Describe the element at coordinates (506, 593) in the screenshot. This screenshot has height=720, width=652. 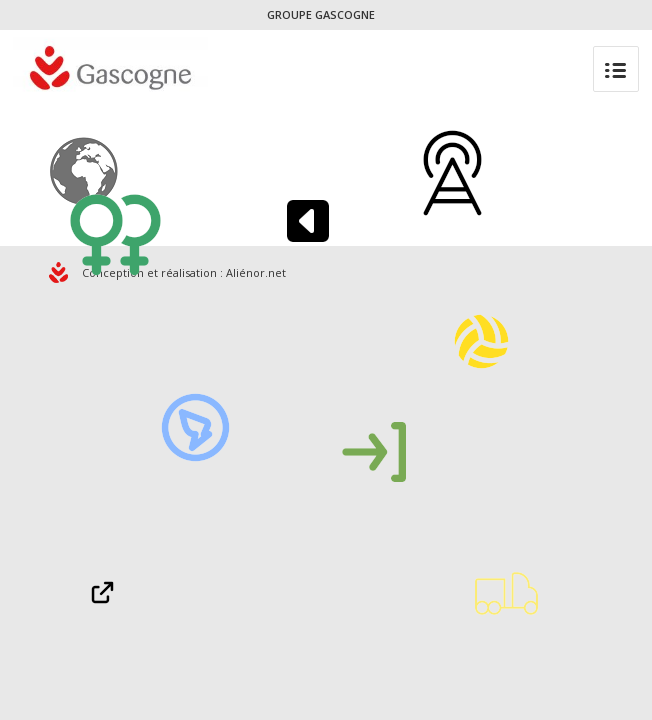
I see `view shipping or delivery status` at that location.